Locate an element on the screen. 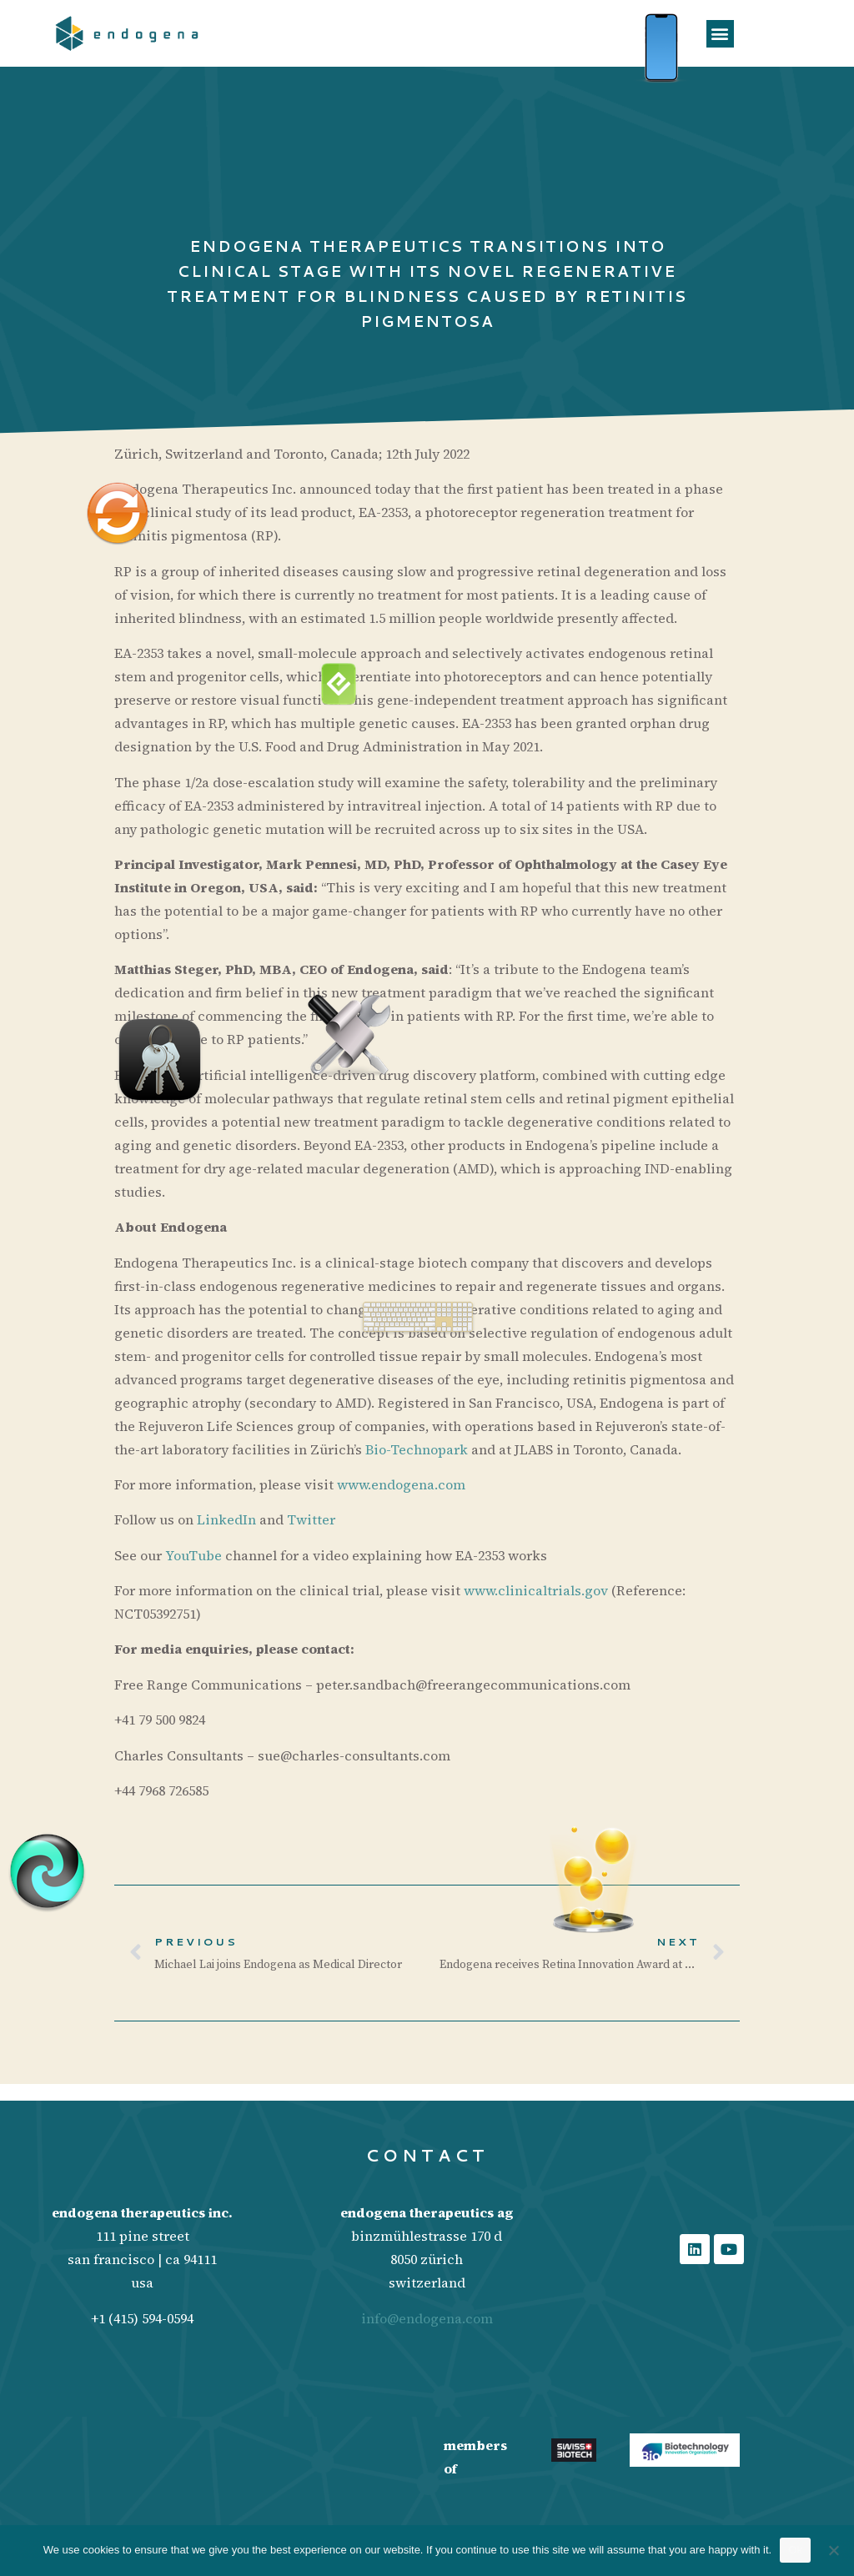 The width and height of the screenshot is (854, 2576). bluetooth keyboard connected (yellow variant) is located at coordinates (418, 1317).